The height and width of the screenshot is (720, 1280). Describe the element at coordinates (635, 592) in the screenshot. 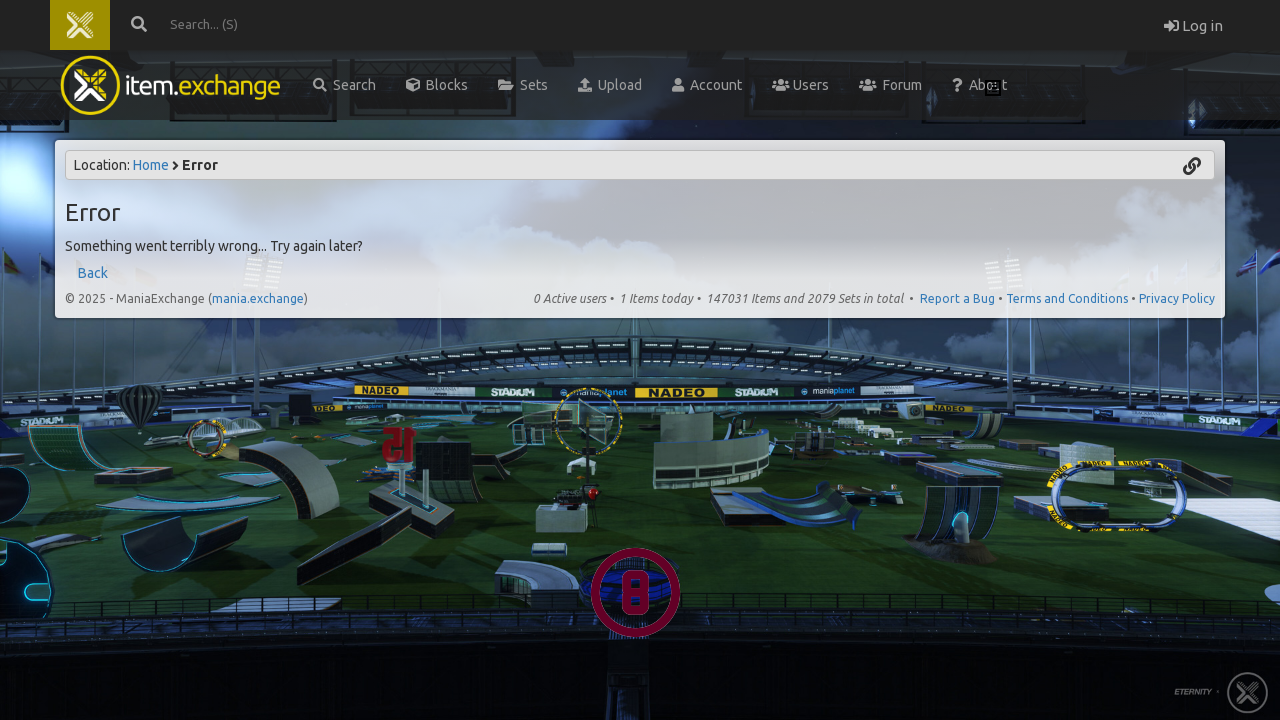

I see `indicates step 8 in a multi-step process` at that location.